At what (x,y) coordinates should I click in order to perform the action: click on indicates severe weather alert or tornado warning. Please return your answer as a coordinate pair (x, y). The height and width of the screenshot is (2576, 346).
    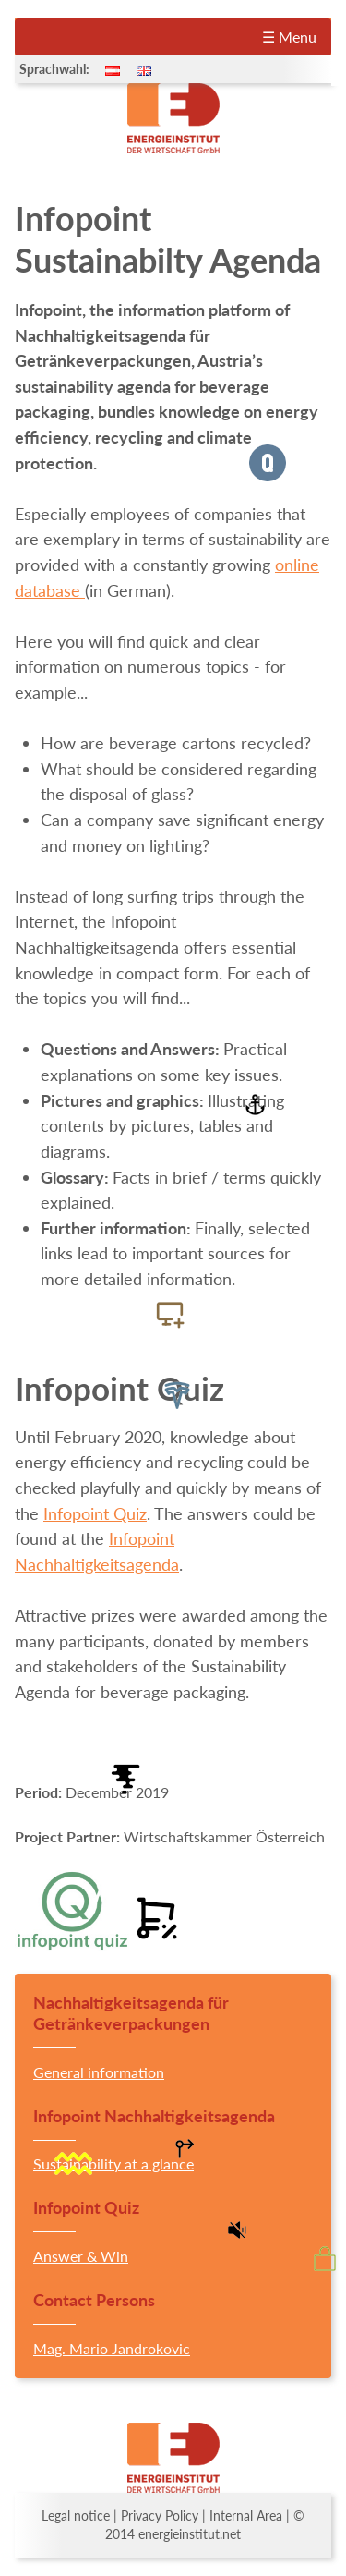
    Looking at the image, I should click on (125, 1778).